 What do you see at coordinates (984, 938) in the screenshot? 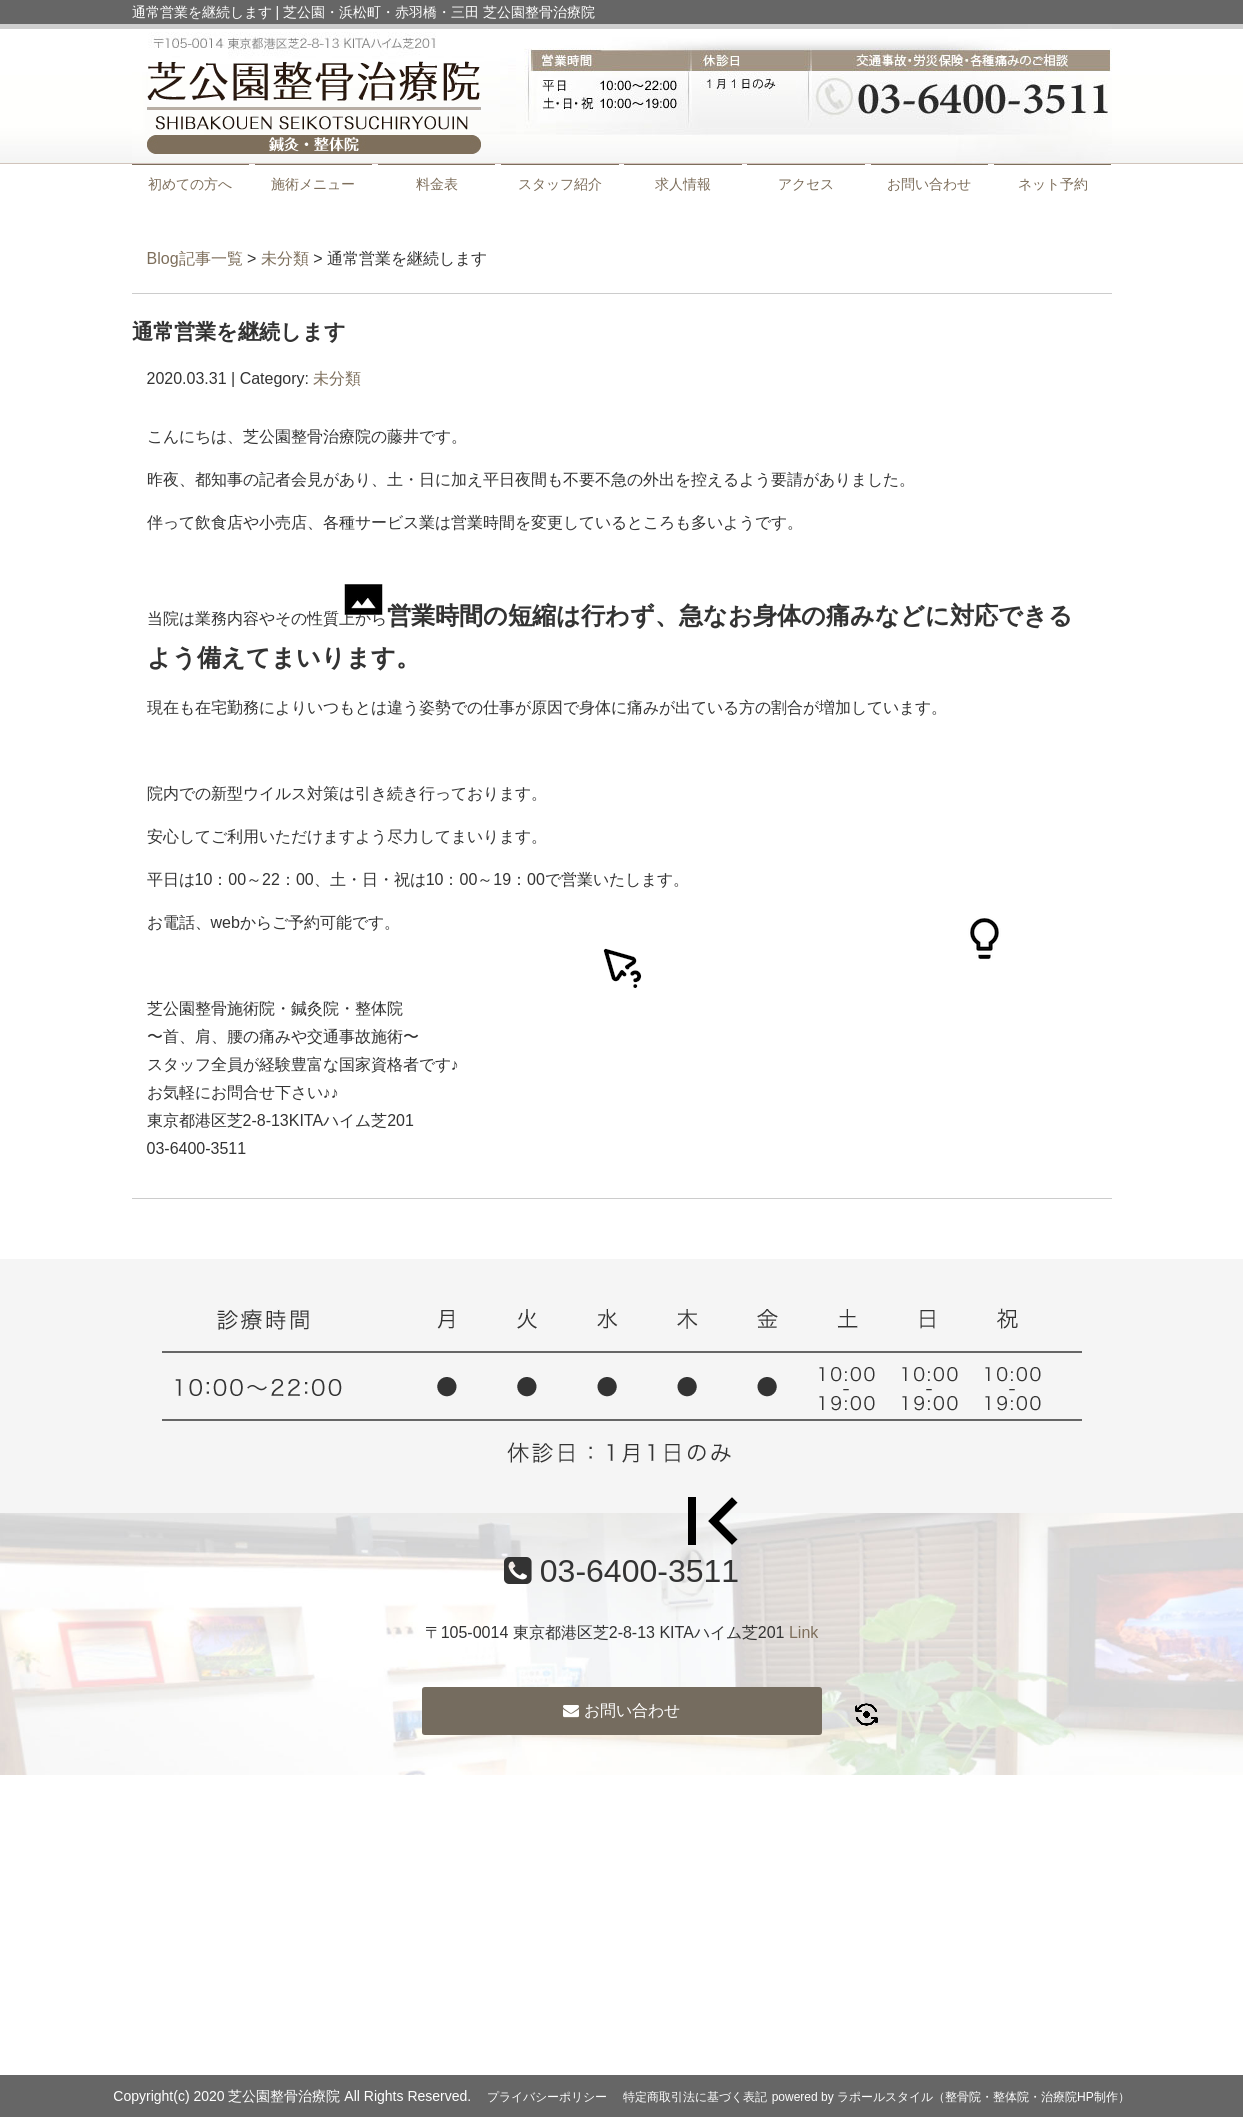
I see `access tips or suggestions` at bounding box center [984, 938].